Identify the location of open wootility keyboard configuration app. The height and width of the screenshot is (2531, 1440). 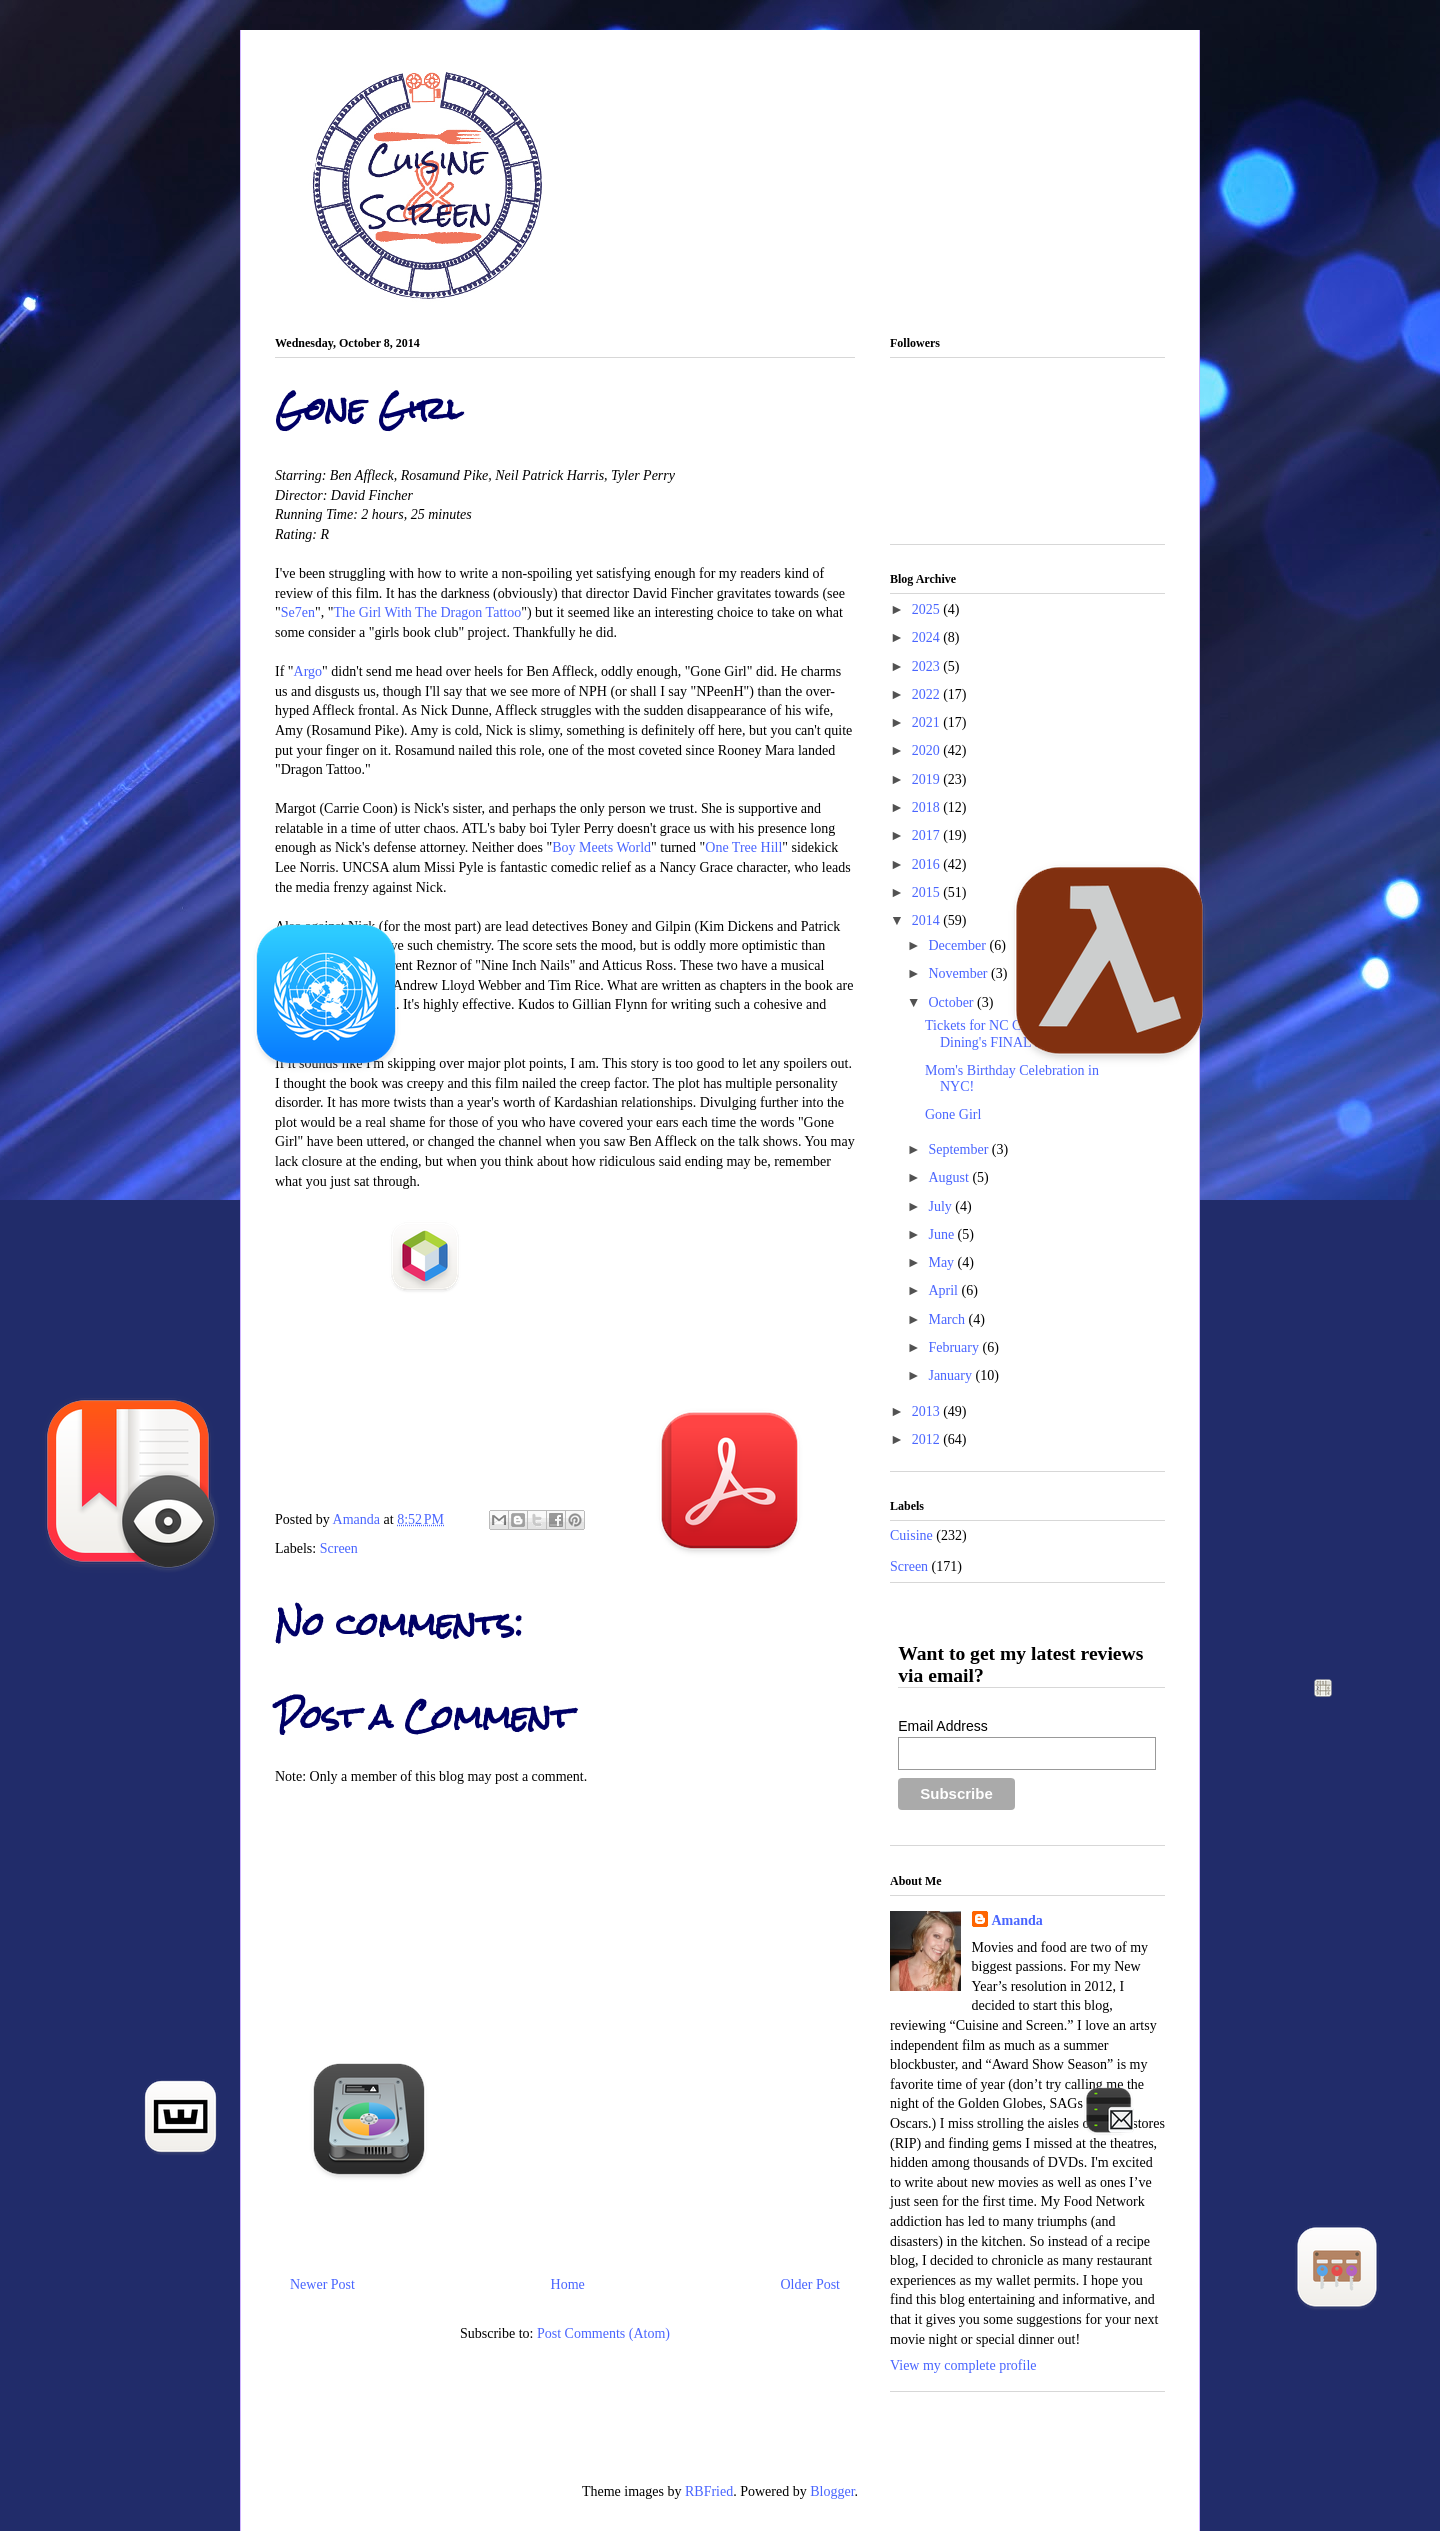
(180, 2116).